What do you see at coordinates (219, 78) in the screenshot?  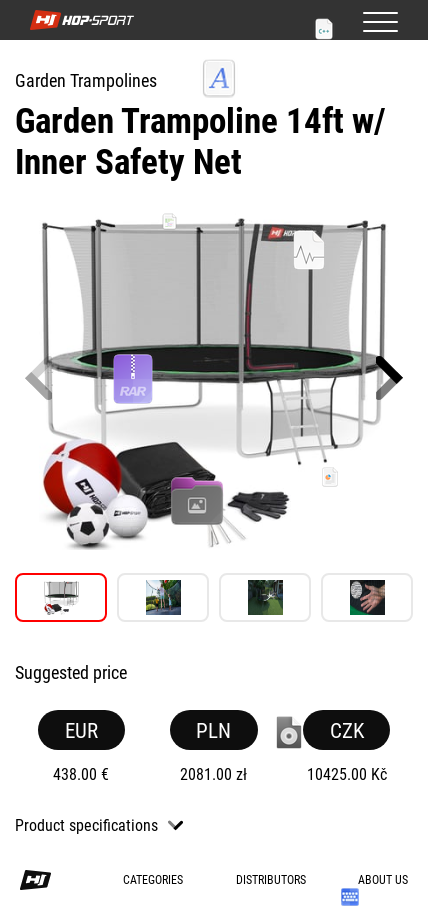 I see `open a font file` at bounding box center [219, 78].